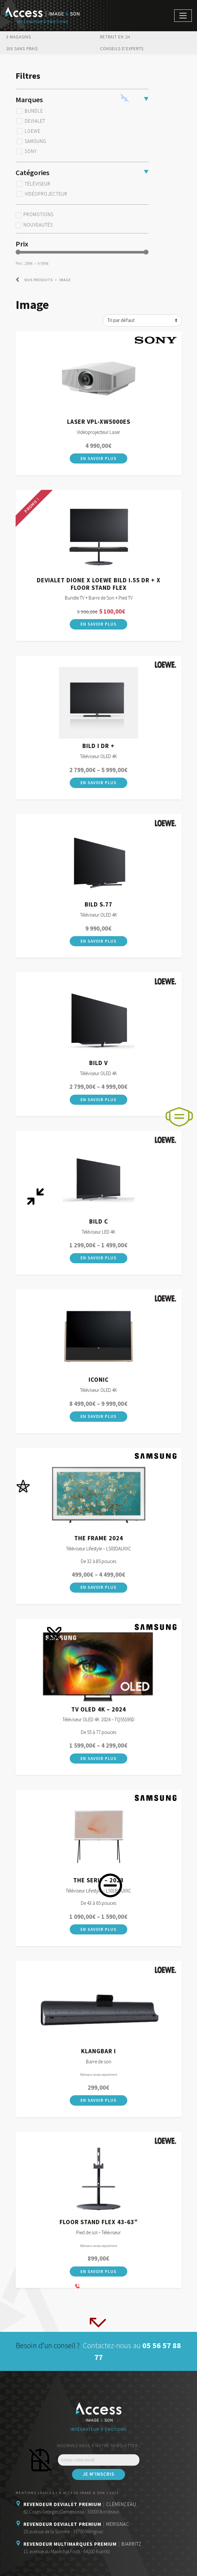  What do you see at coordinates (77, 2286) in the screenshot?
I see `add a new contact` at bounding box center [77, 2286].